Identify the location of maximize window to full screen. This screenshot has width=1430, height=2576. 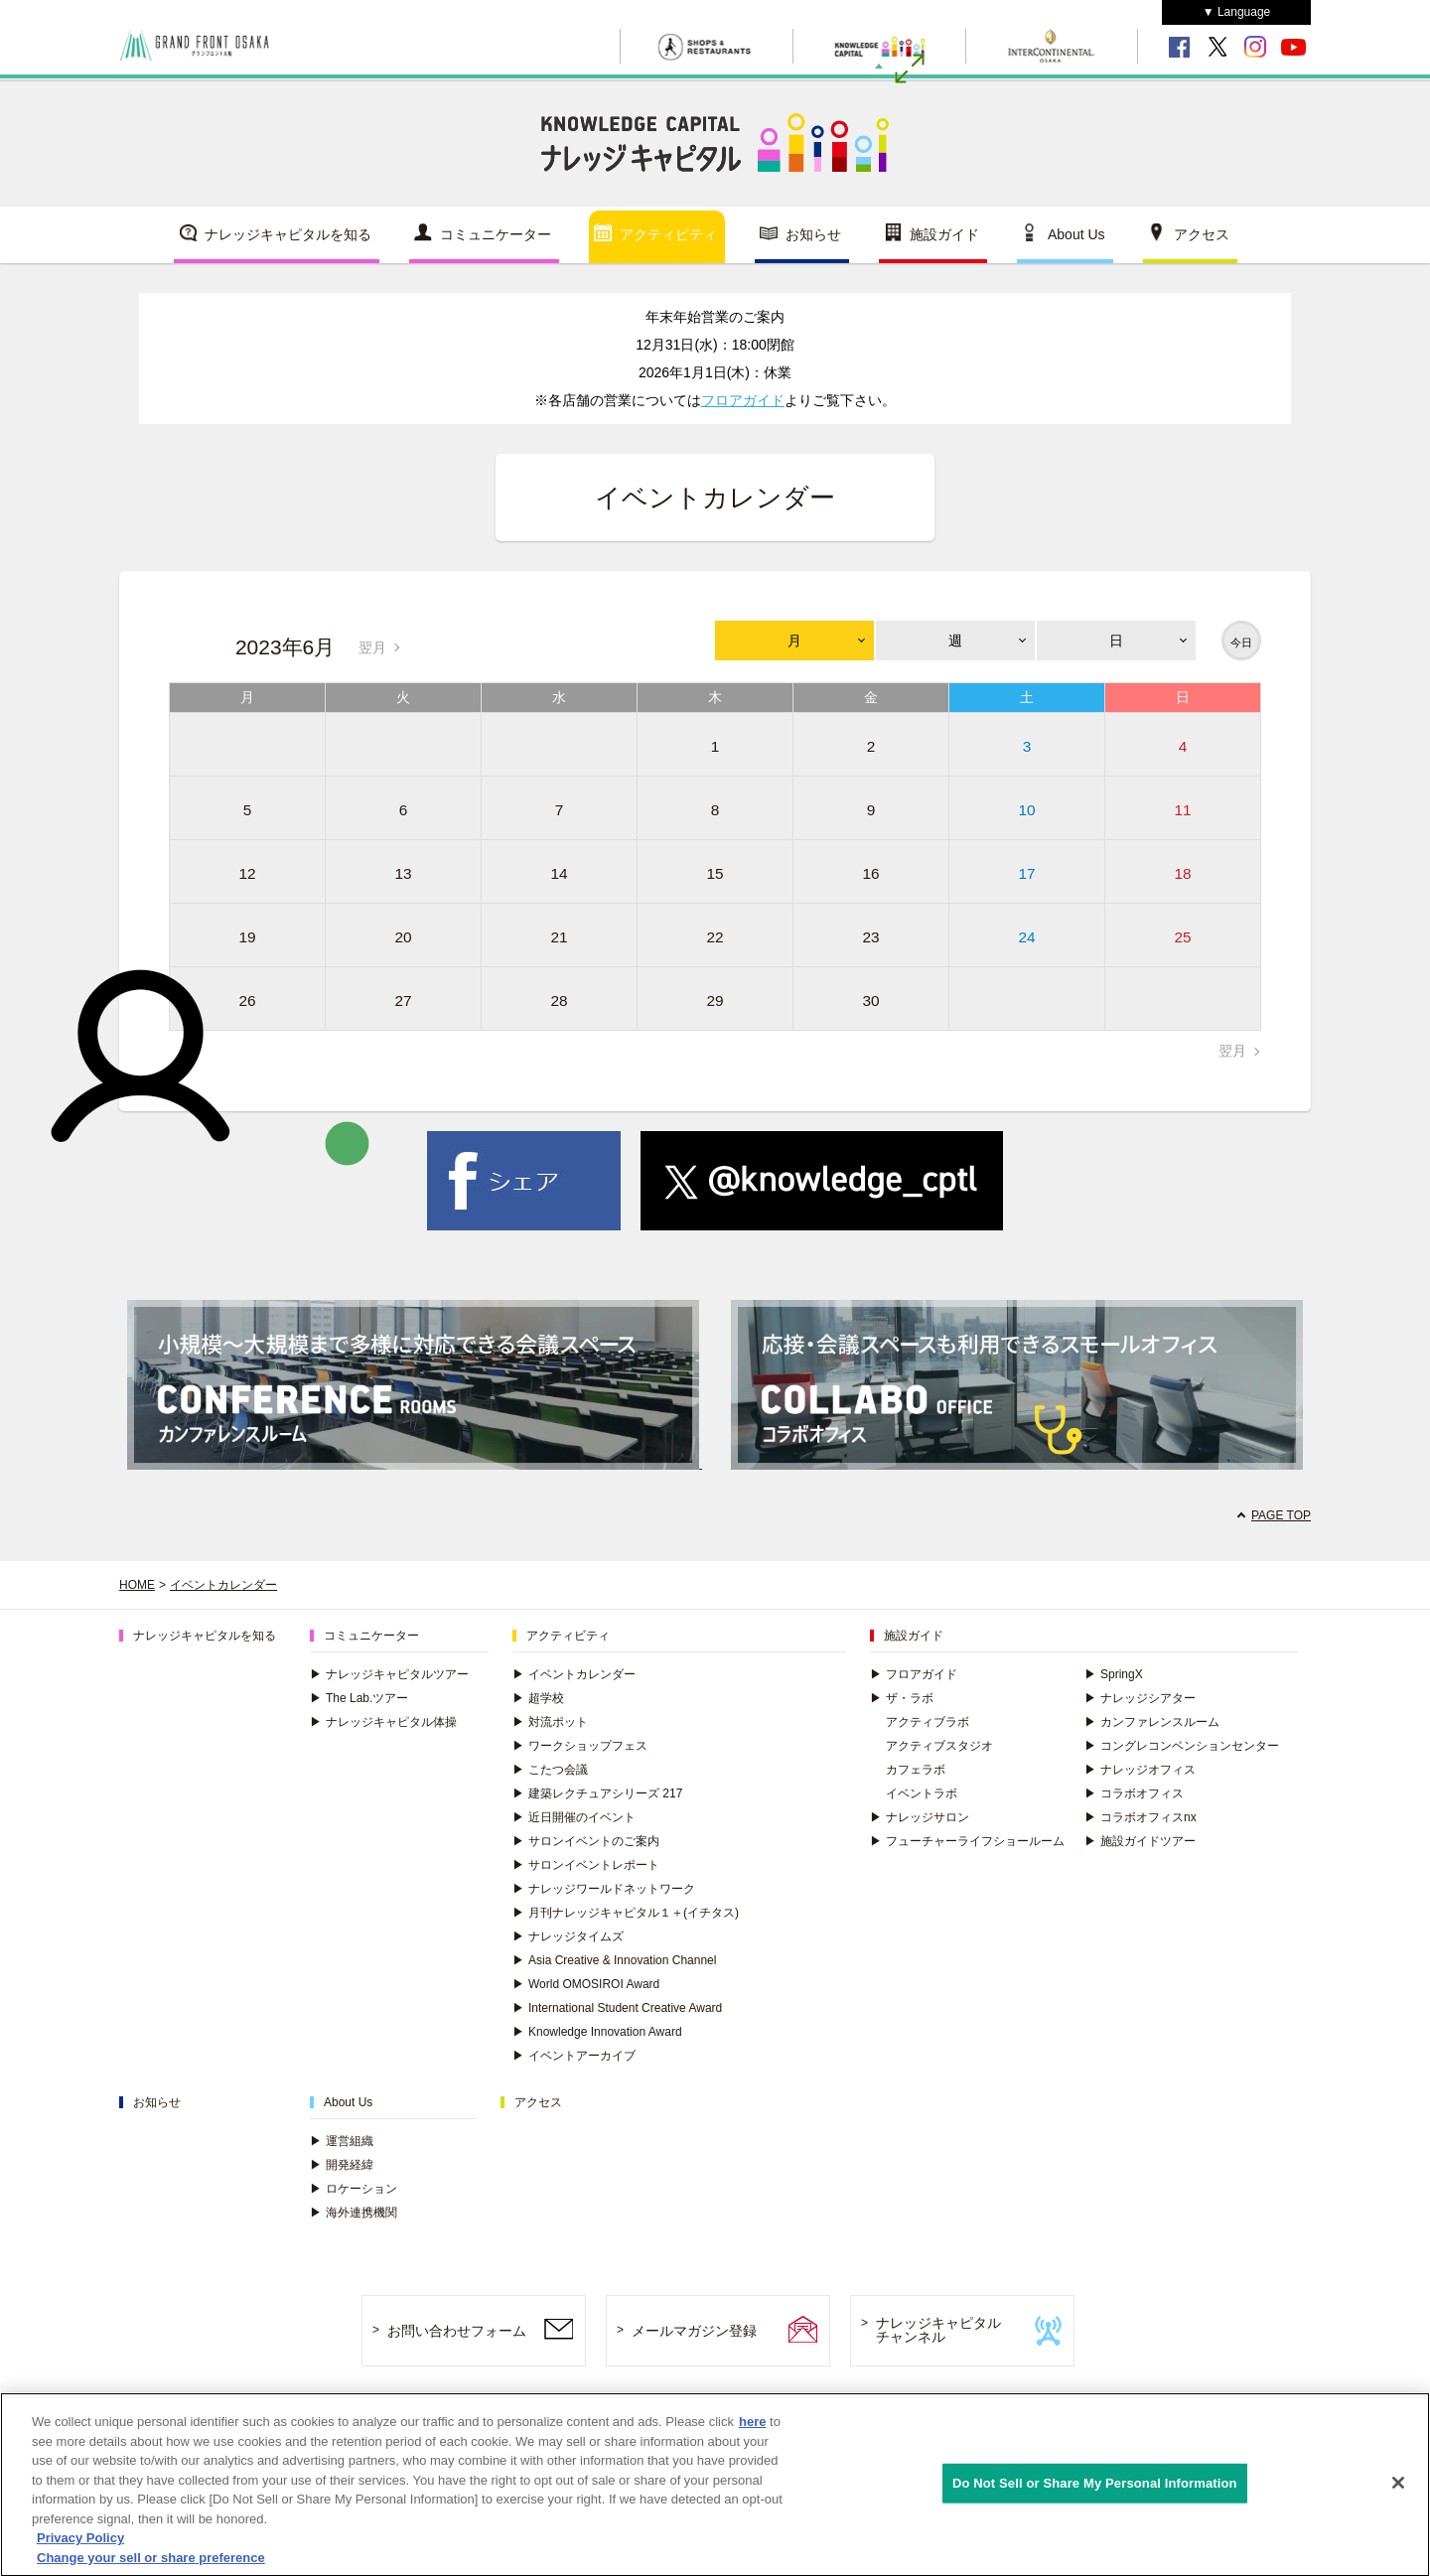
(910, 69).